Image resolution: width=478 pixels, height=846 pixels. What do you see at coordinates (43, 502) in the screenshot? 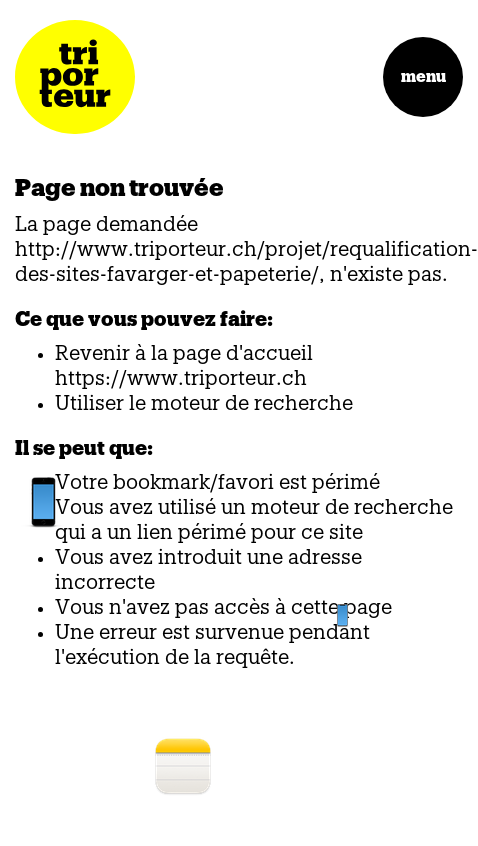
I see `iPhone SE device connected to your Mac` at bounding box center [43, 502].